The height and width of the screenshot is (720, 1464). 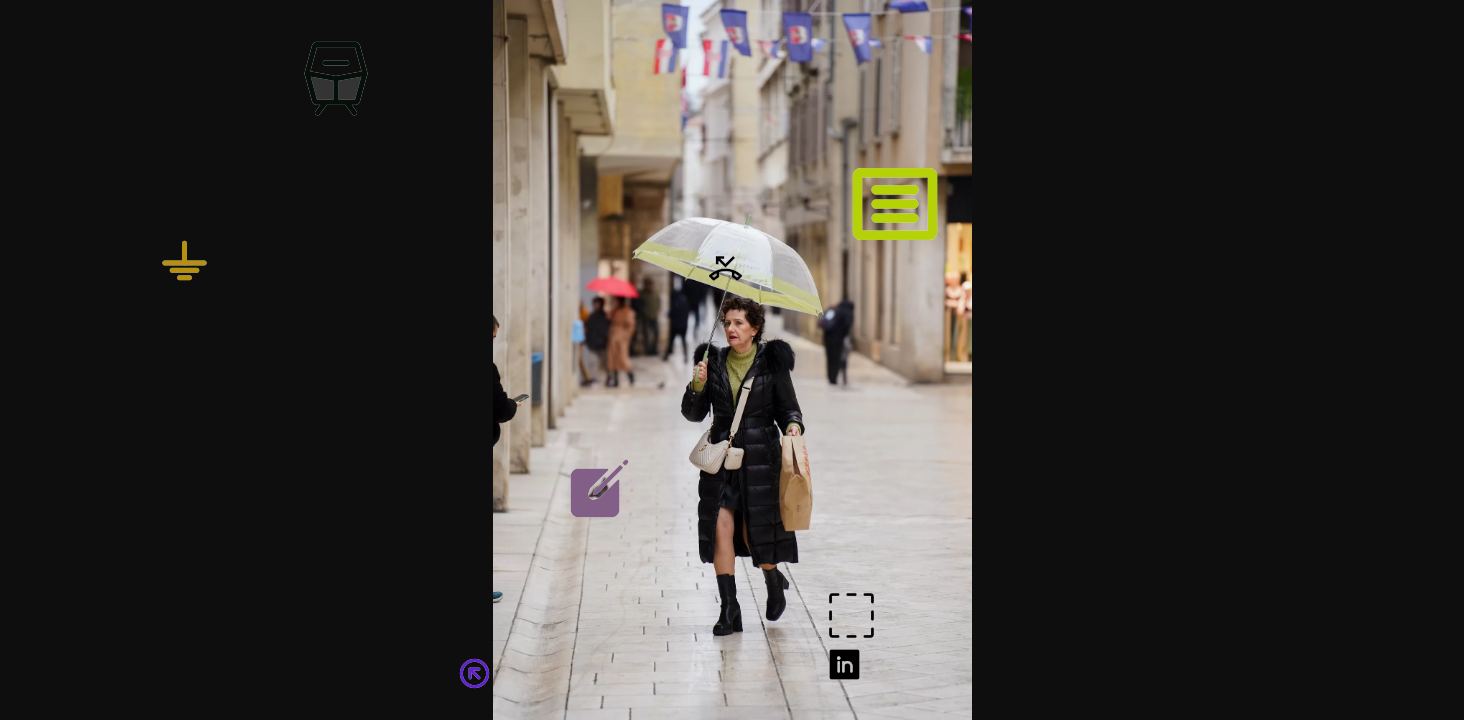 What do you see at coordinates (336, 76) in the screenshot?
I see `view regional train schedules` at bounding box center [336, 76].